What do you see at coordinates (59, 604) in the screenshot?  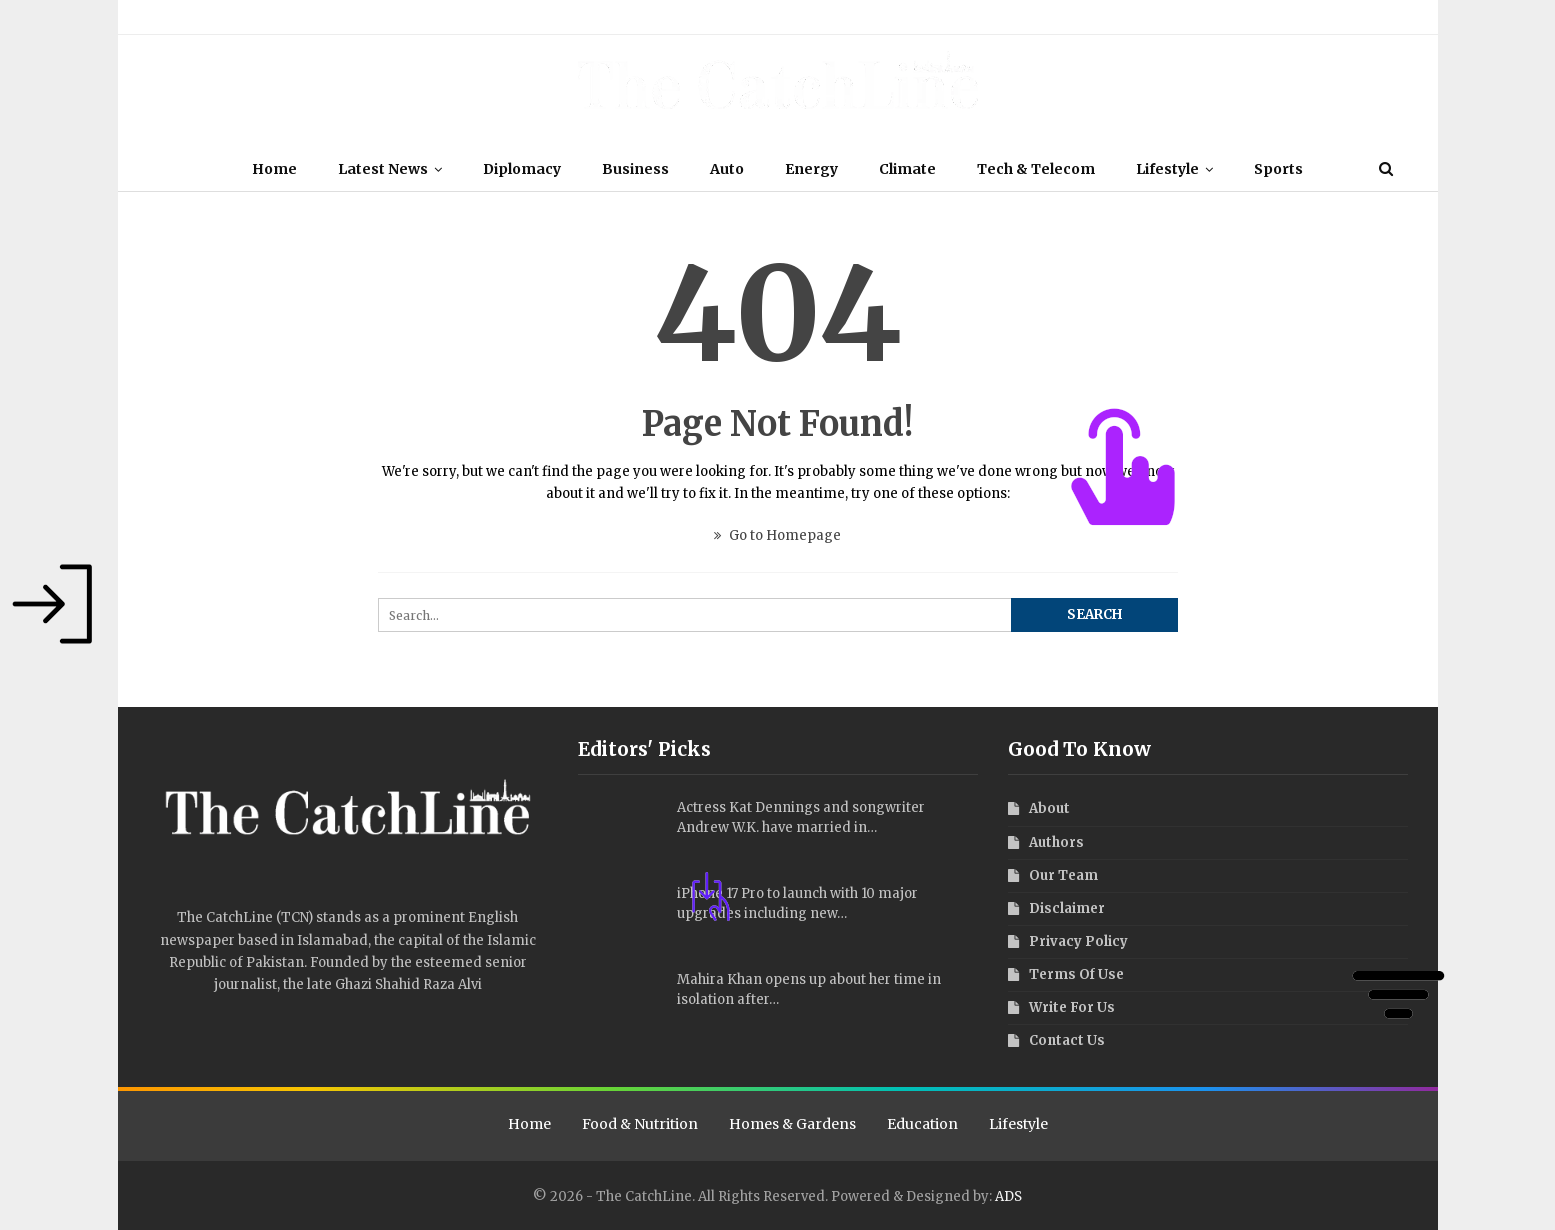 I see `sign in to your account` at bounding box center [59, 604].